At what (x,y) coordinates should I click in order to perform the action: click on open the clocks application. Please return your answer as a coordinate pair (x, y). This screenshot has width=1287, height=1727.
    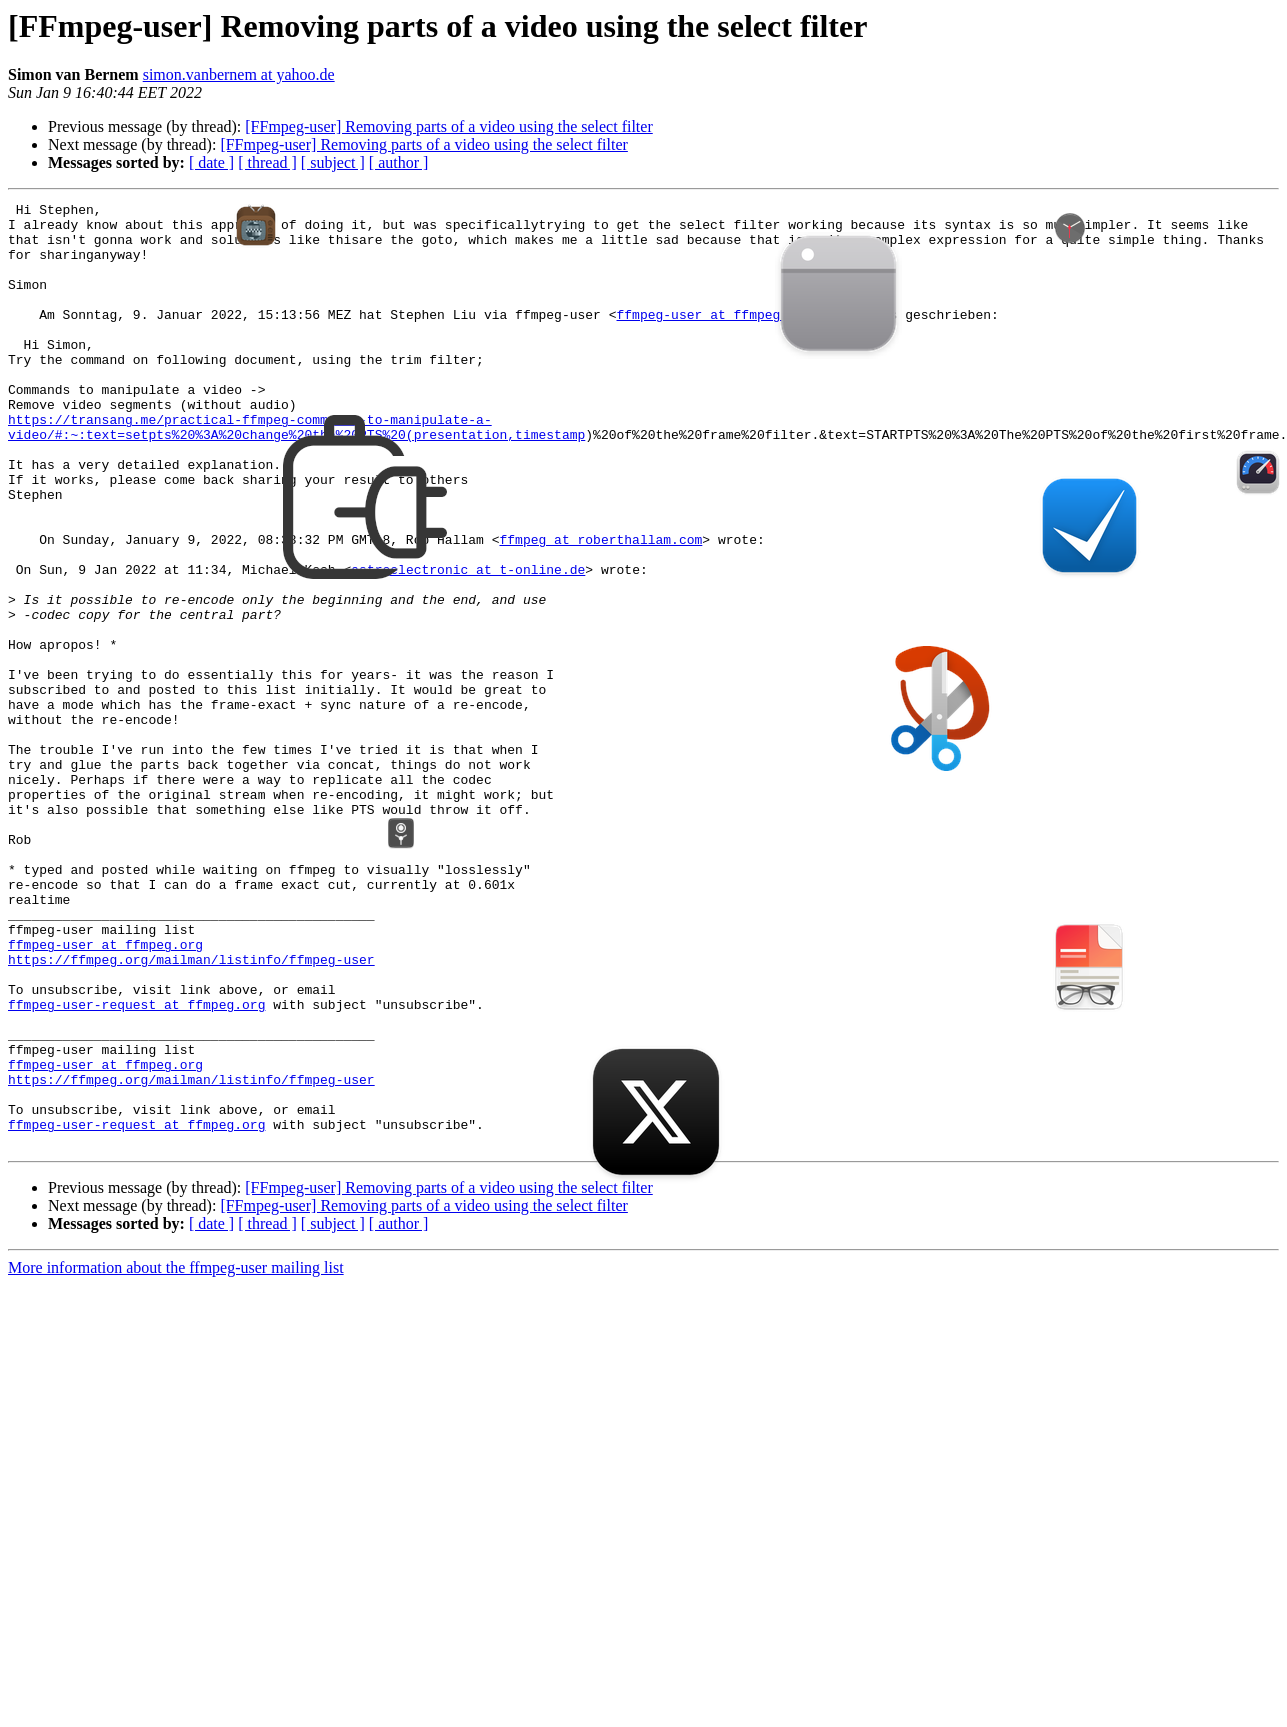
    Looking at the image, I should click on (1070, 228).